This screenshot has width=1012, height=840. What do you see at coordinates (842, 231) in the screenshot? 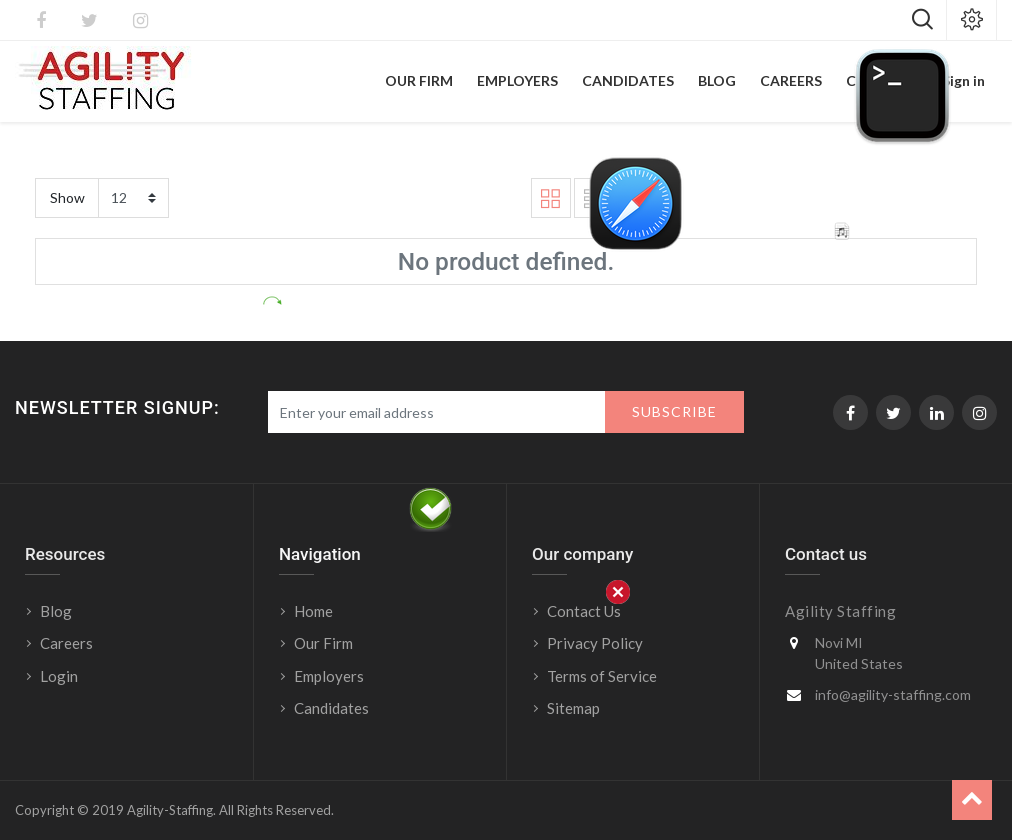
I see `an iMelody audio file` at bounding box center [842, 231].